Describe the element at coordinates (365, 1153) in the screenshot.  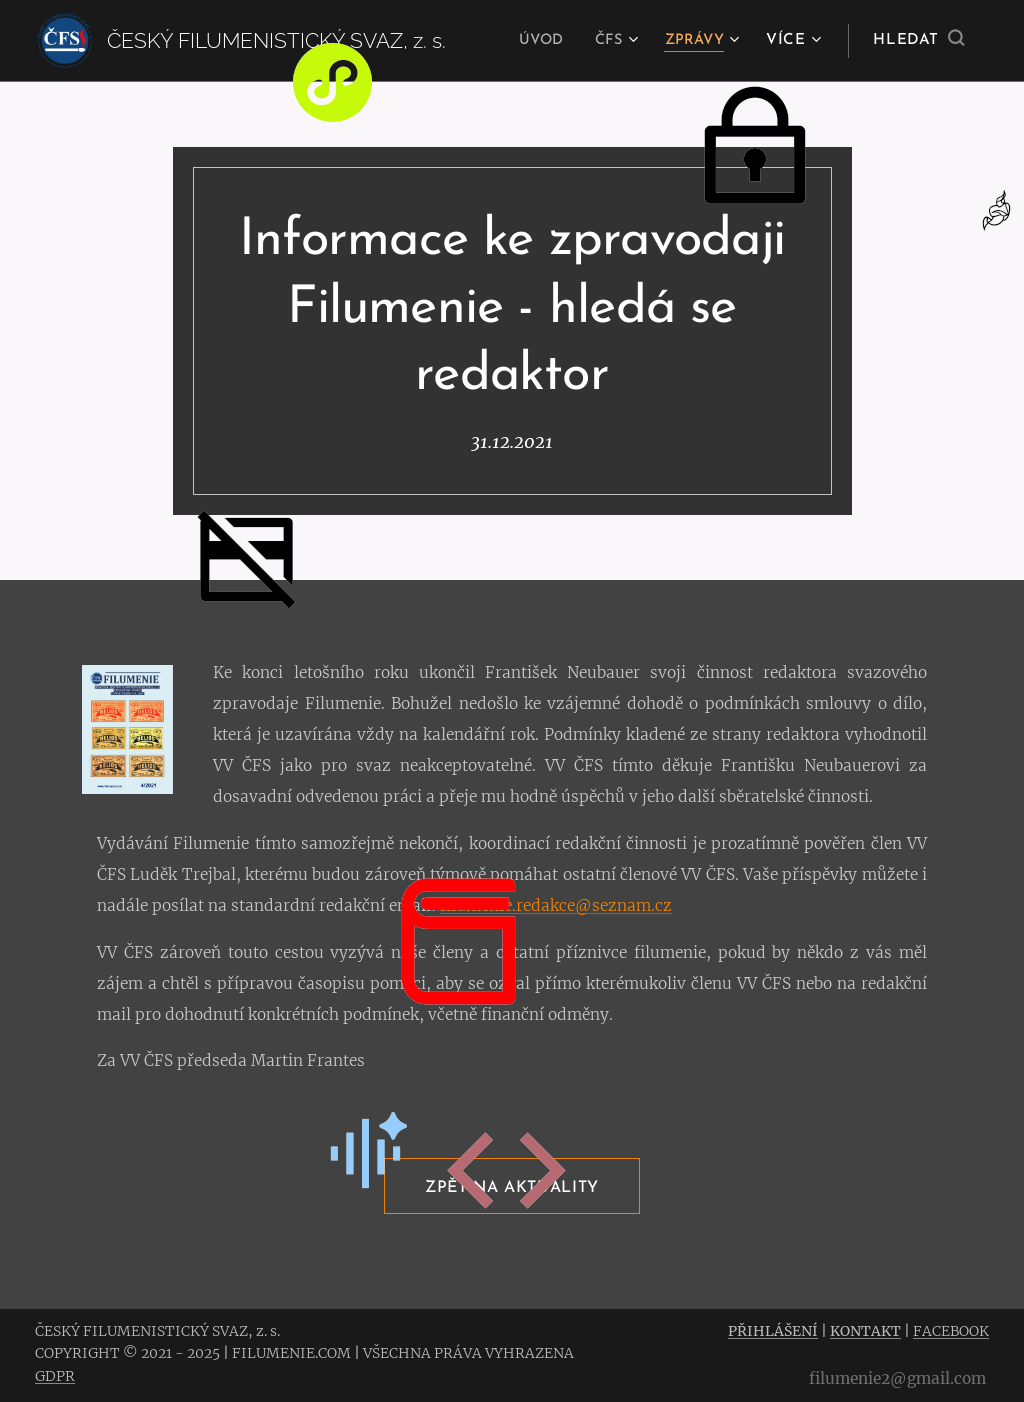
I see `activate AI voice assistant` at that location.